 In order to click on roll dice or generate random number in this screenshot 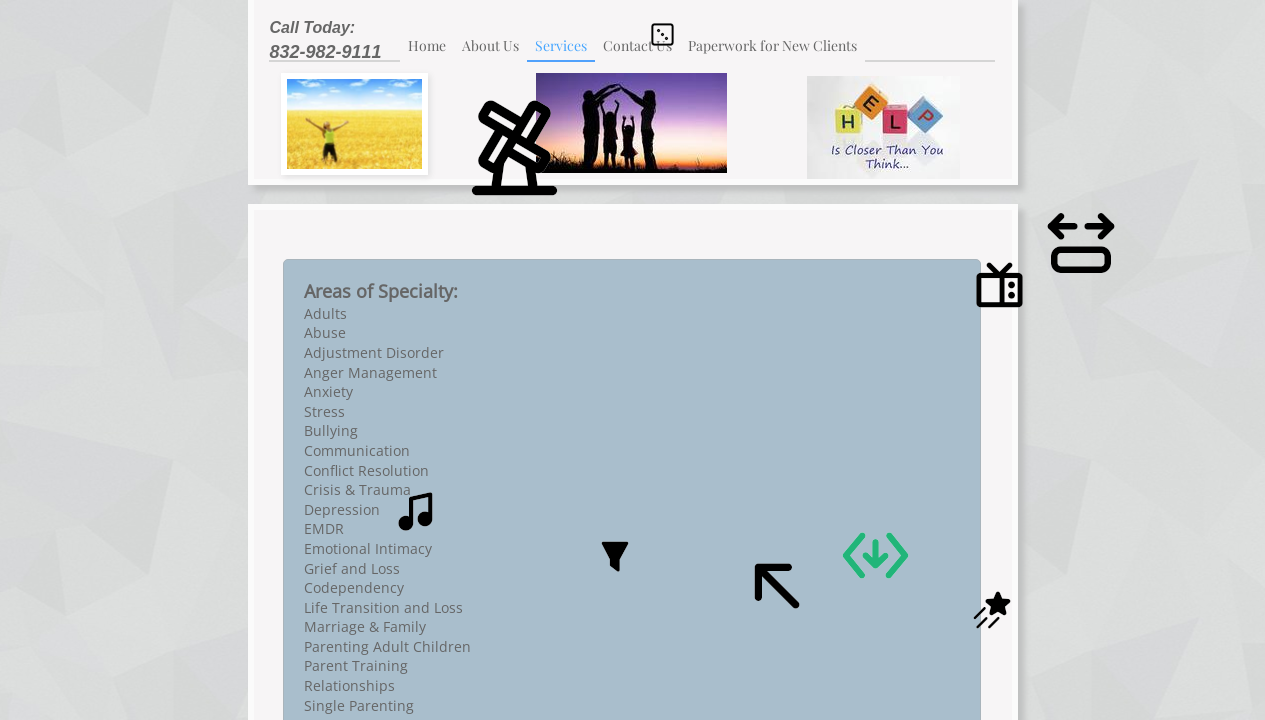, I will do `click(662, 34)`.